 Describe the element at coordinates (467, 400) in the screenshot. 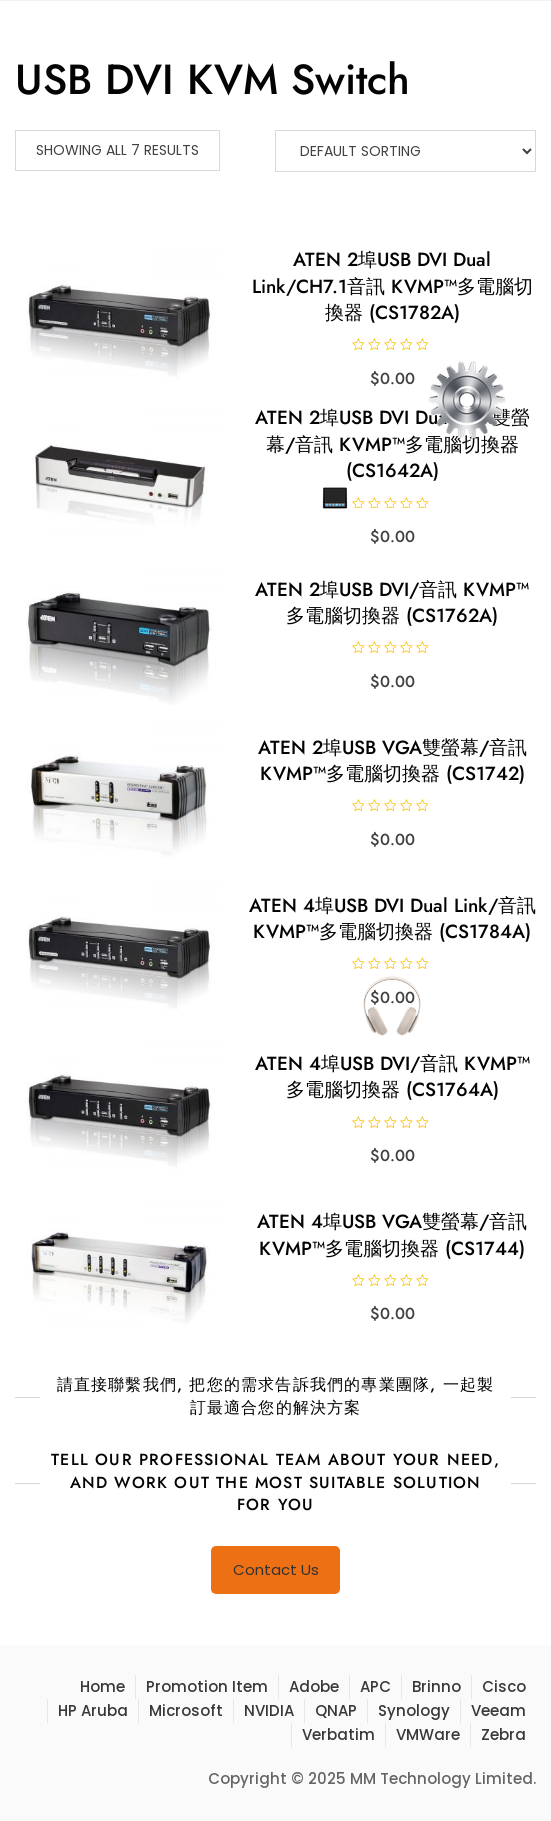

I see `access behavior settings in the media library` at that location.